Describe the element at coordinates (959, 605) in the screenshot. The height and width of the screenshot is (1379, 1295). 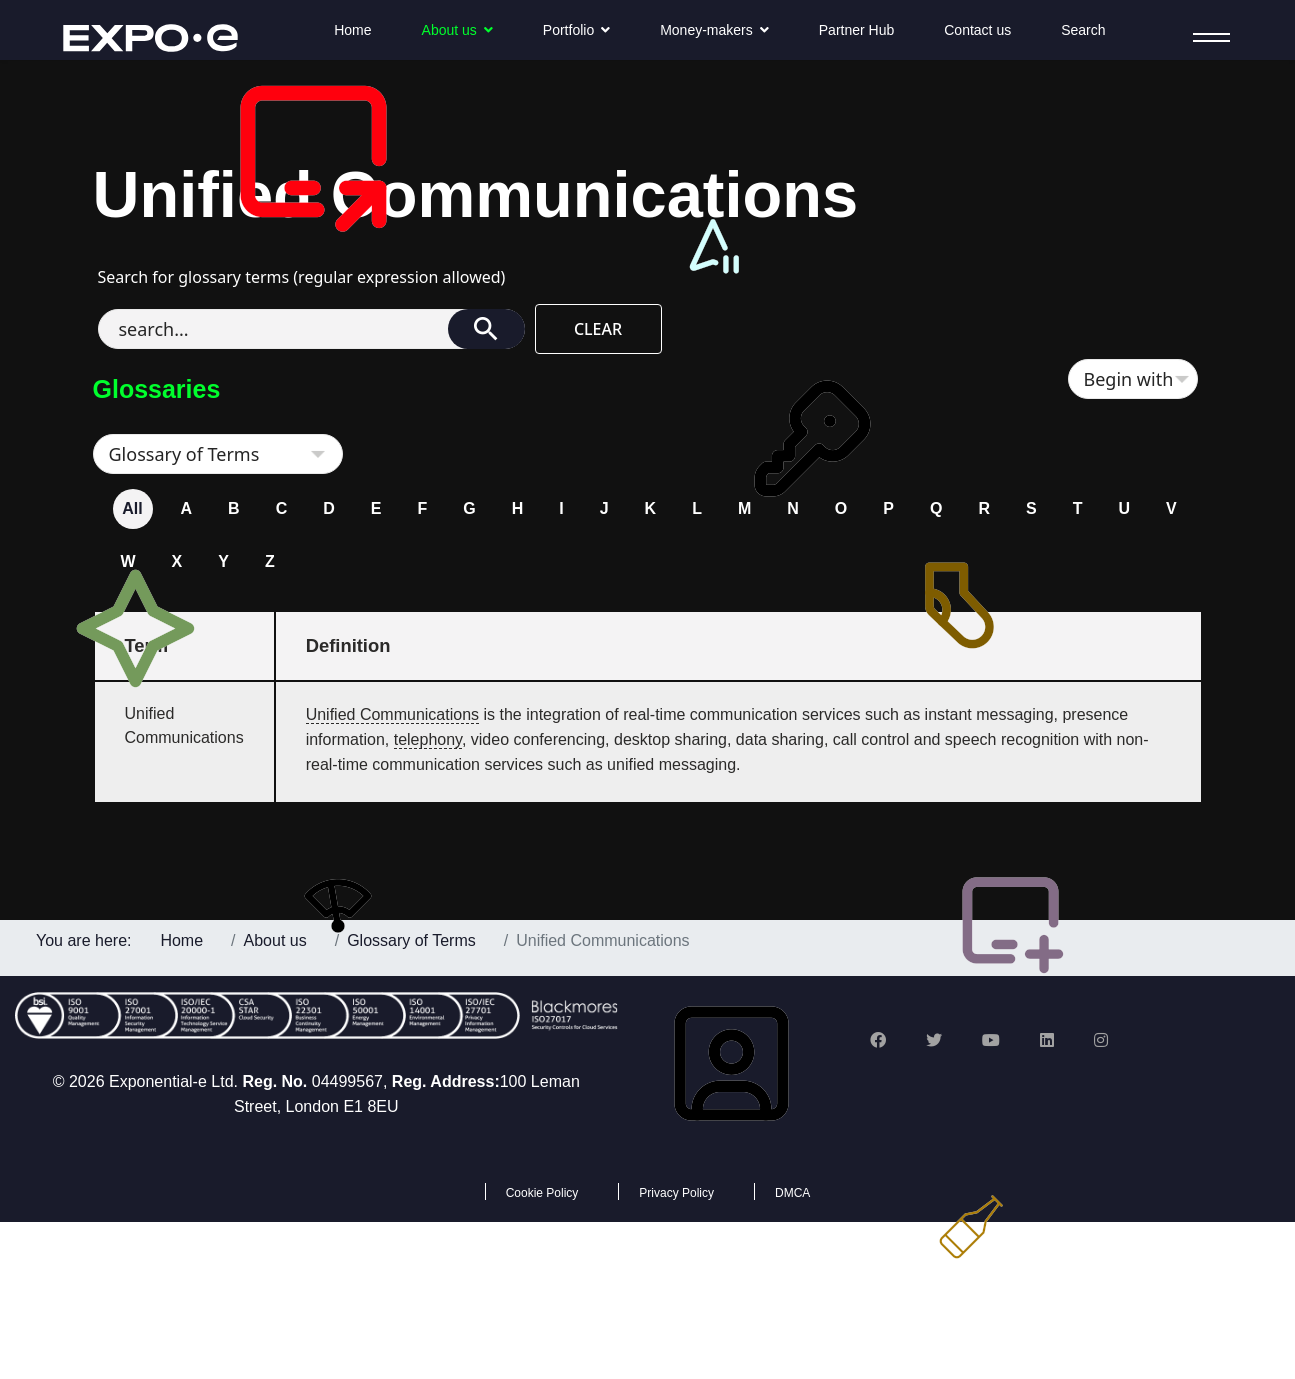
I see `view clothing or apparel category` at that location.